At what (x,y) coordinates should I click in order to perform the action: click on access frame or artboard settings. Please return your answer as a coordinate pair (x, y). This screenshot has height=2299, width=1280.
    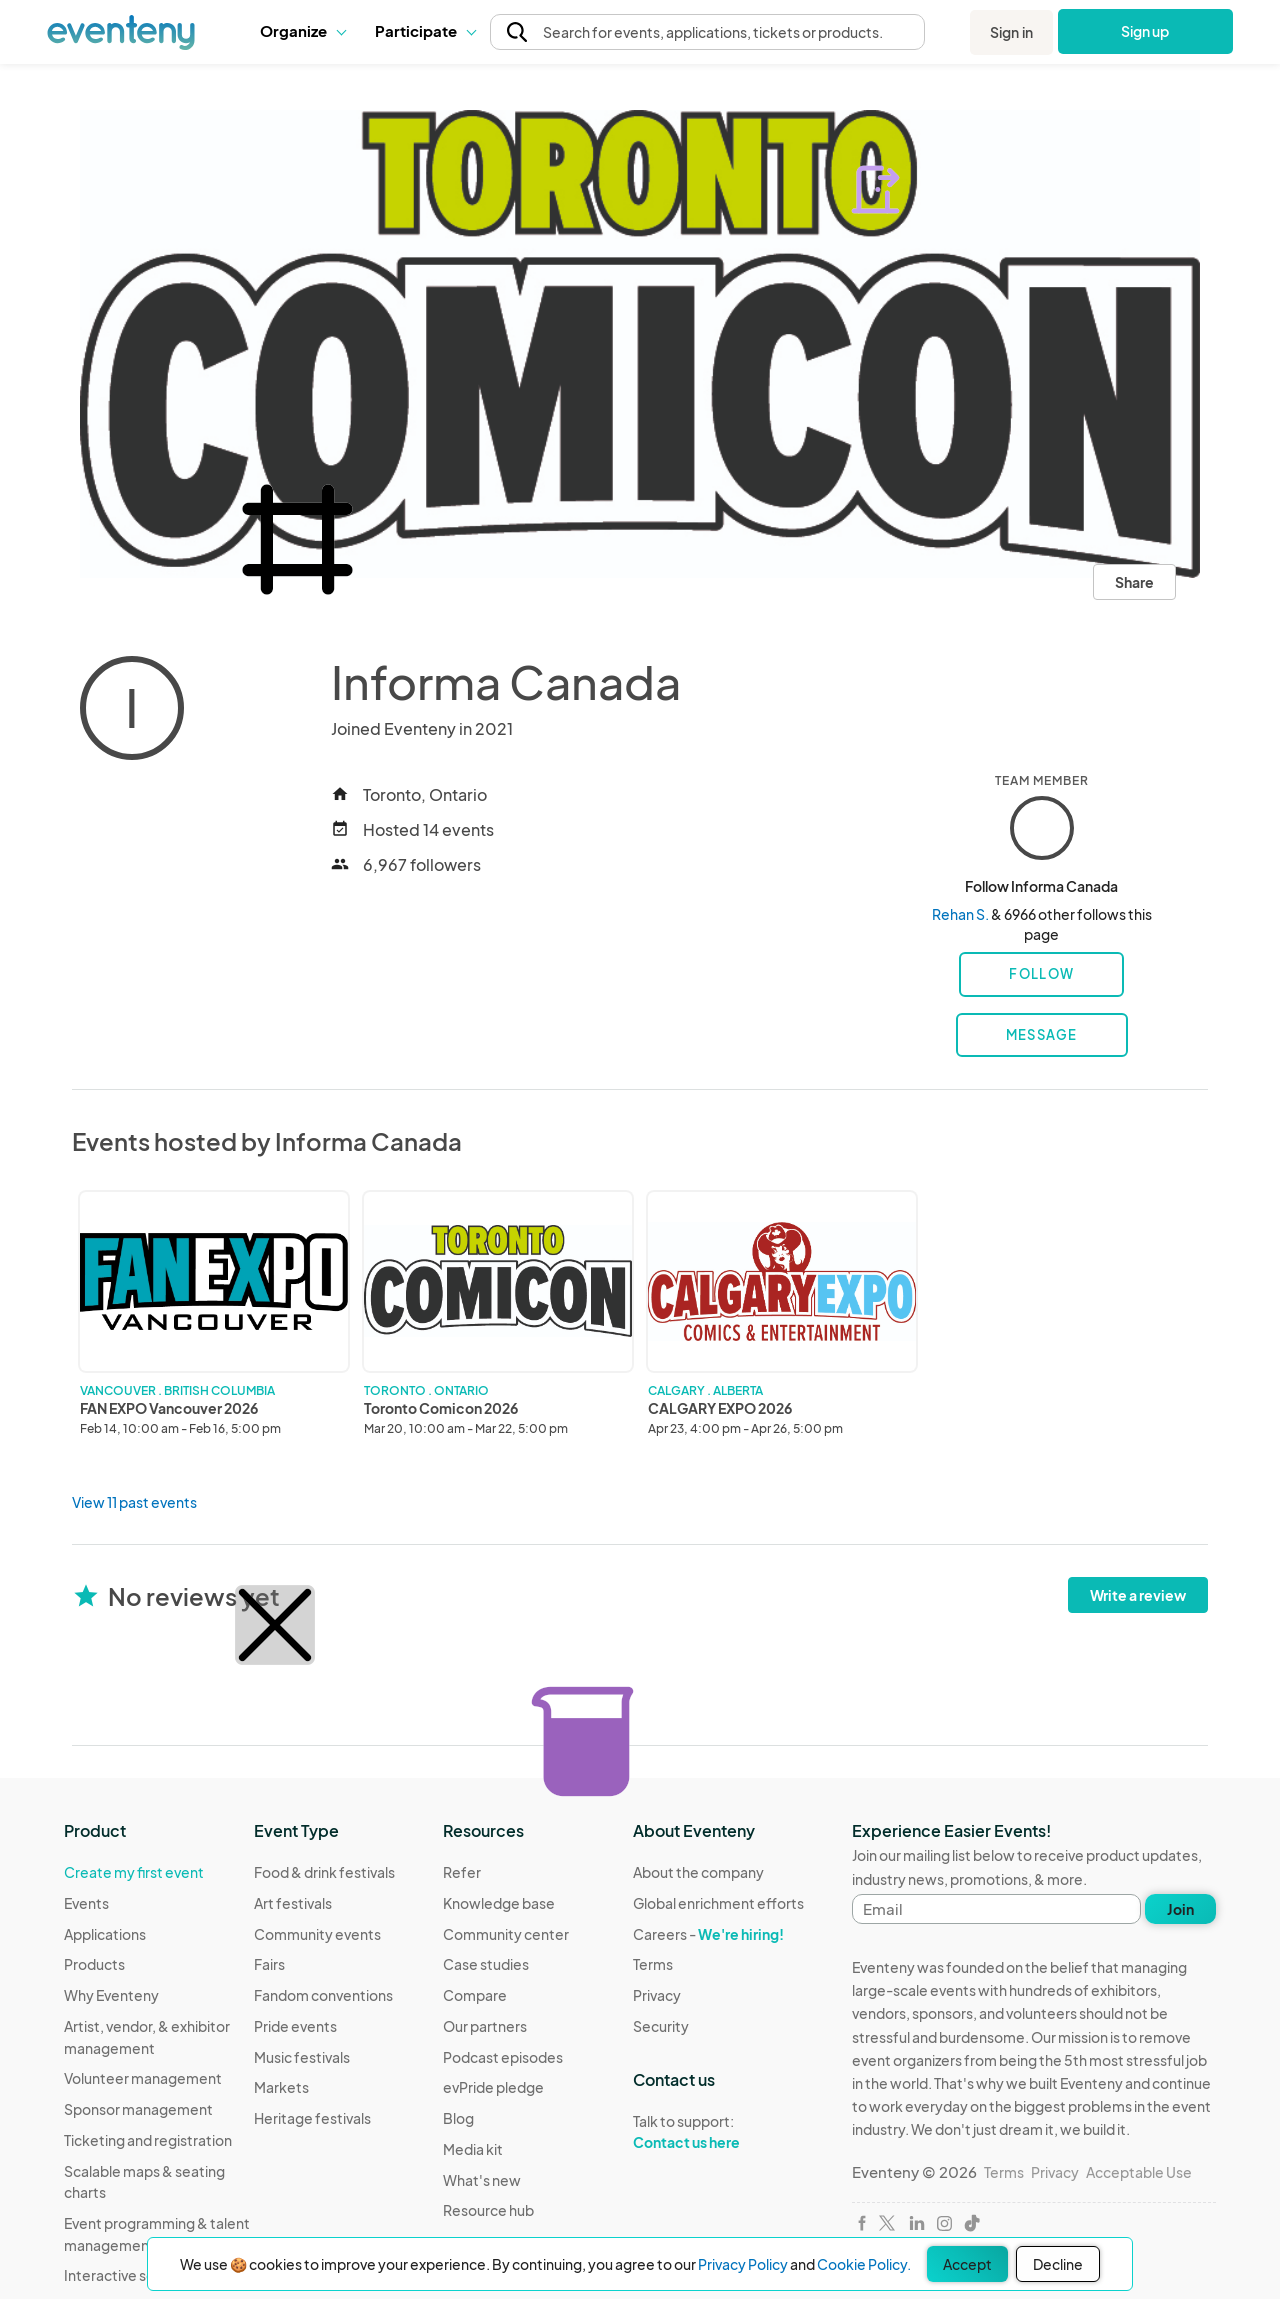
    Looking at the image, I should click on (297, 539).